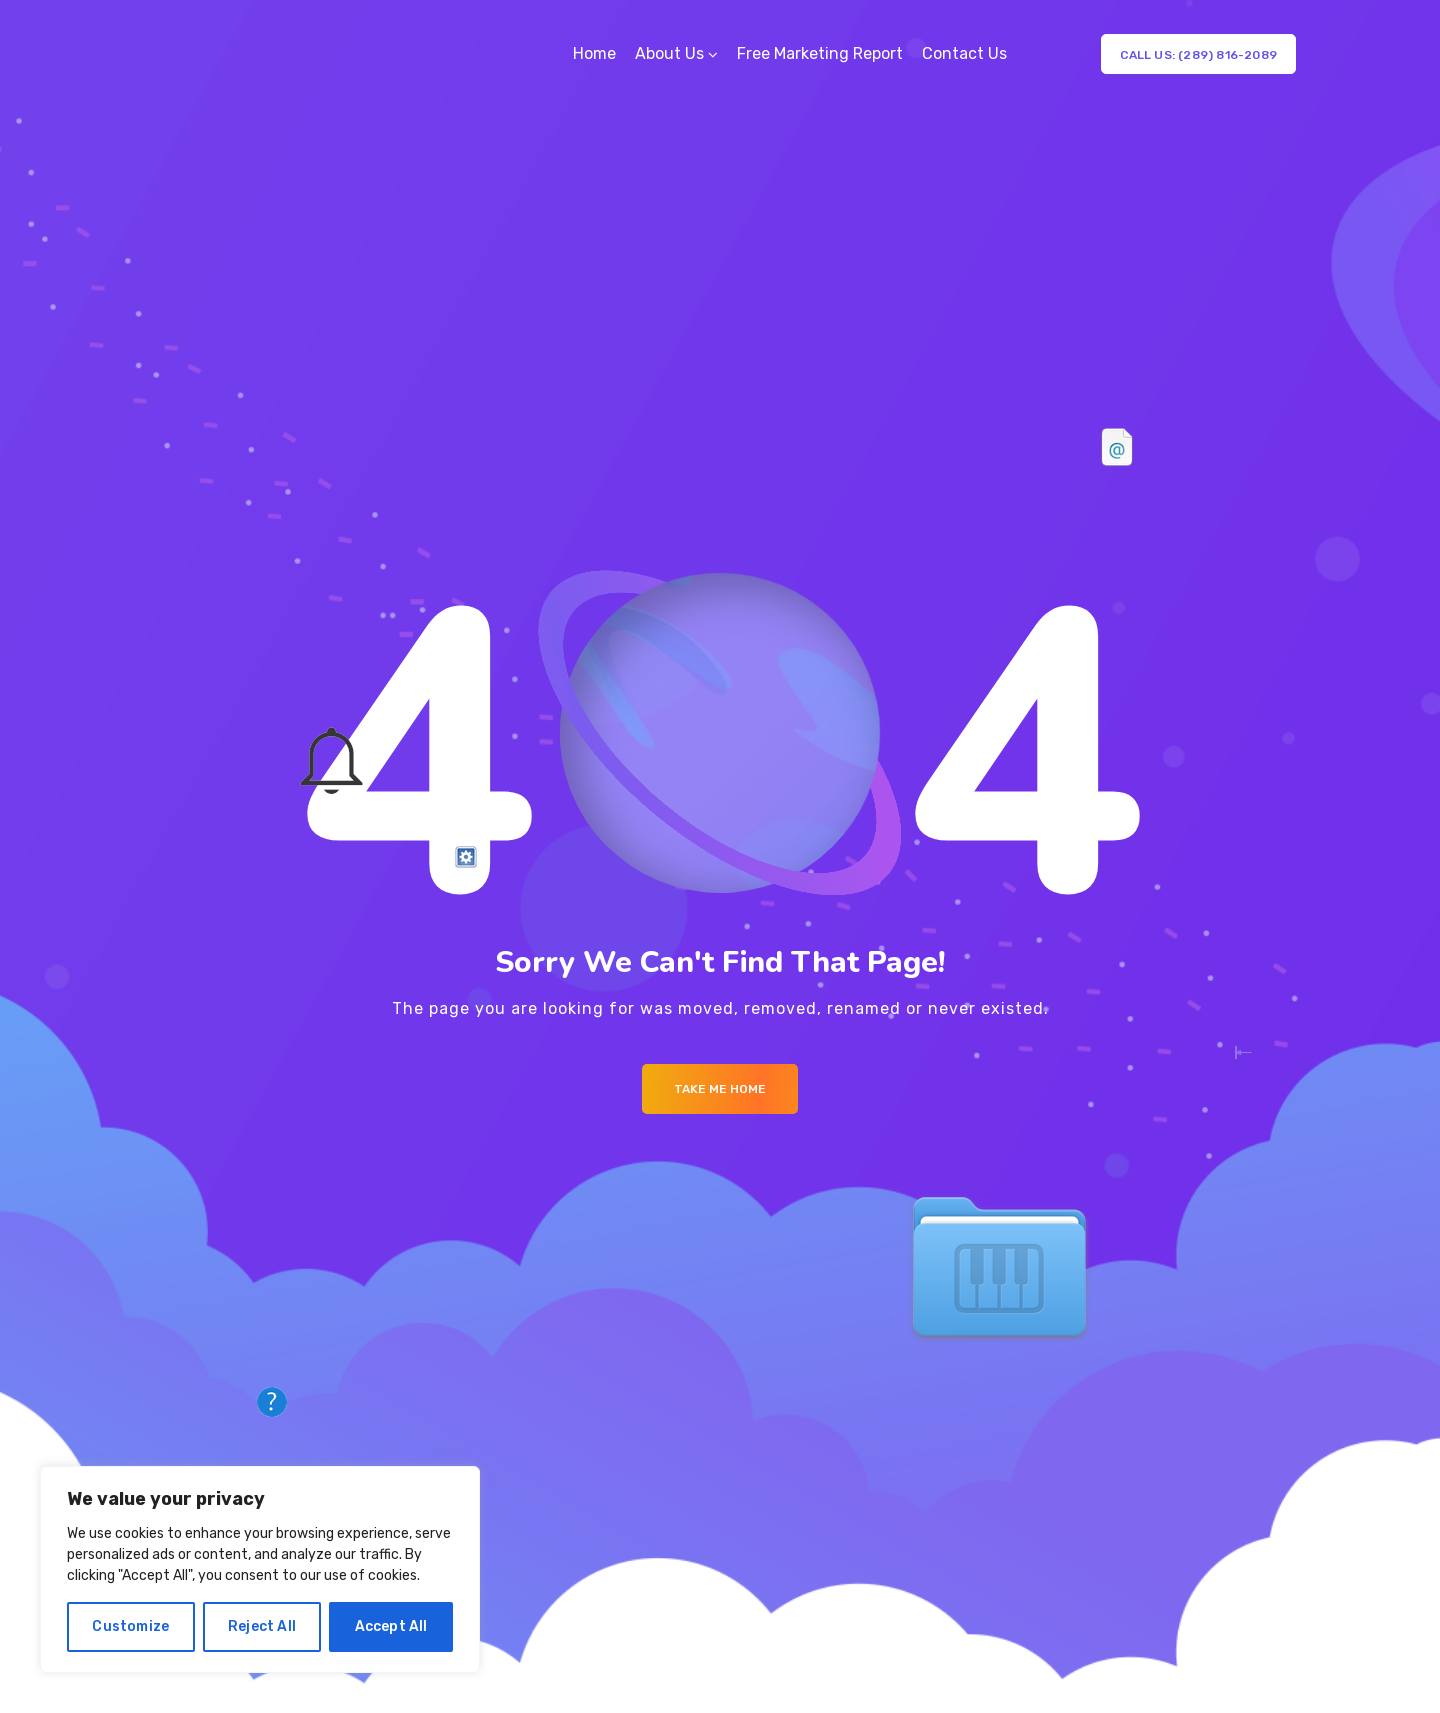  I want to click on go to the first item in a list or sequence, so click(1243, 1052).